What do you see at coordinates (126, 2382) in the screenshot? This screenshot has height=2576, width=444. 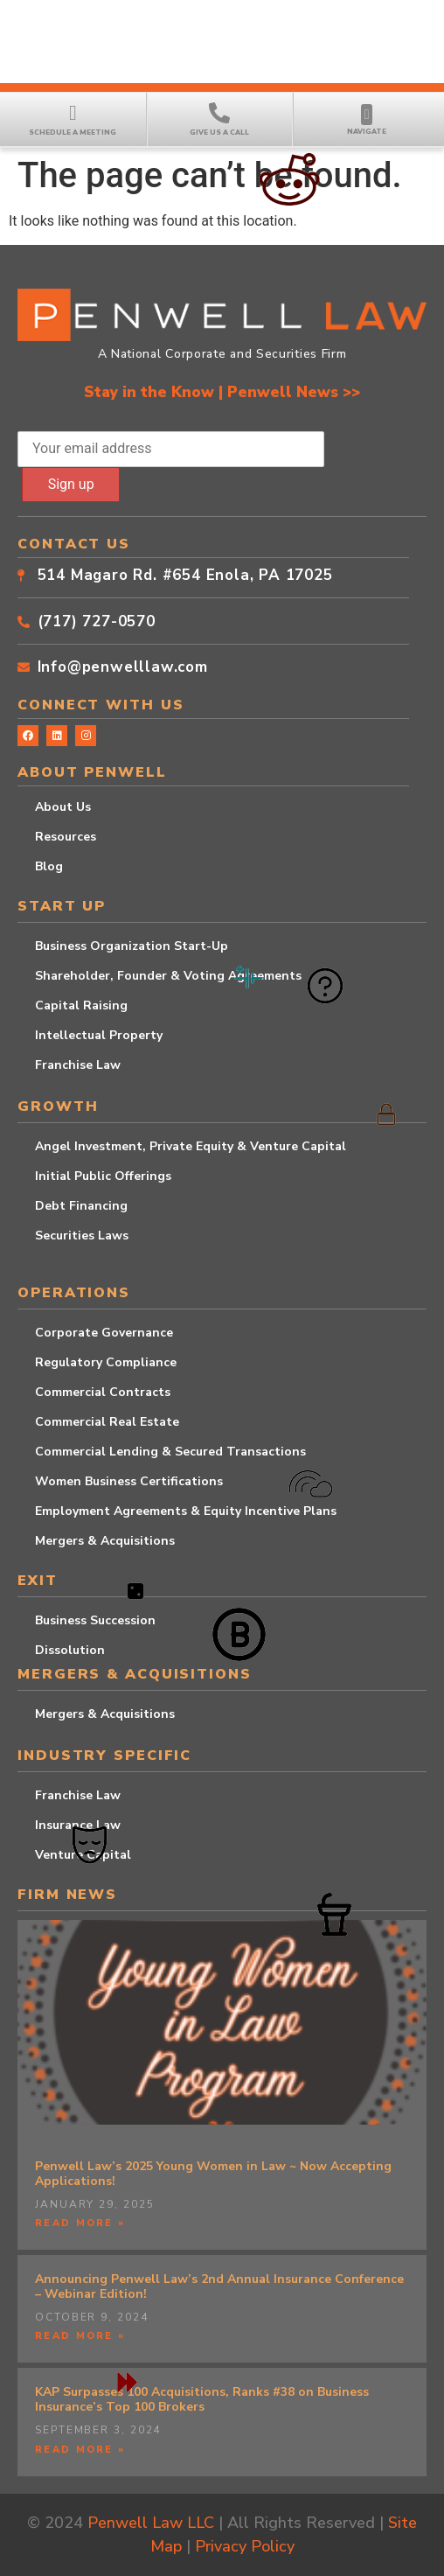 I see `skip forward or fast forward` at bounding box center [126, 2382].